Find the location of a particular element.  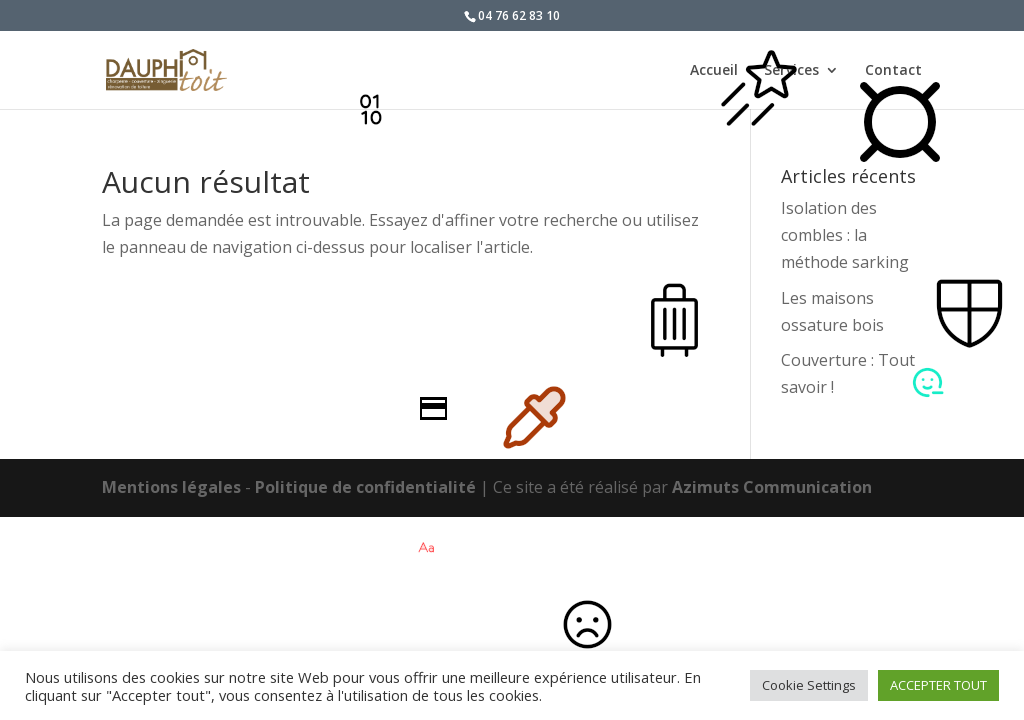

view security or protection settings is located at coordinates (969, 309).